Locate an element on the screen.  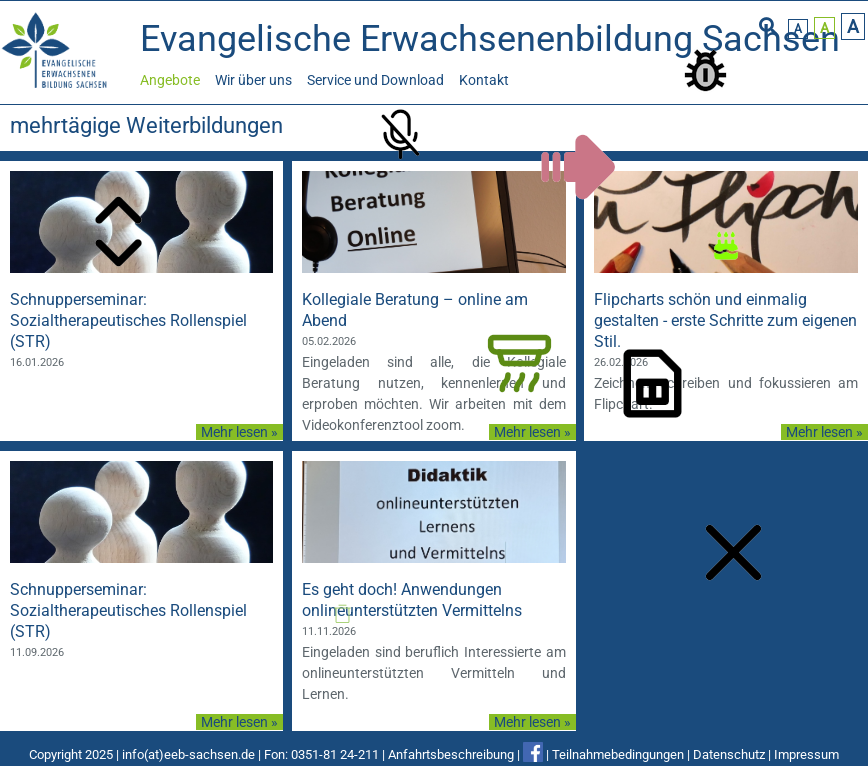
delete selected item is located at coordinates (342, 614).